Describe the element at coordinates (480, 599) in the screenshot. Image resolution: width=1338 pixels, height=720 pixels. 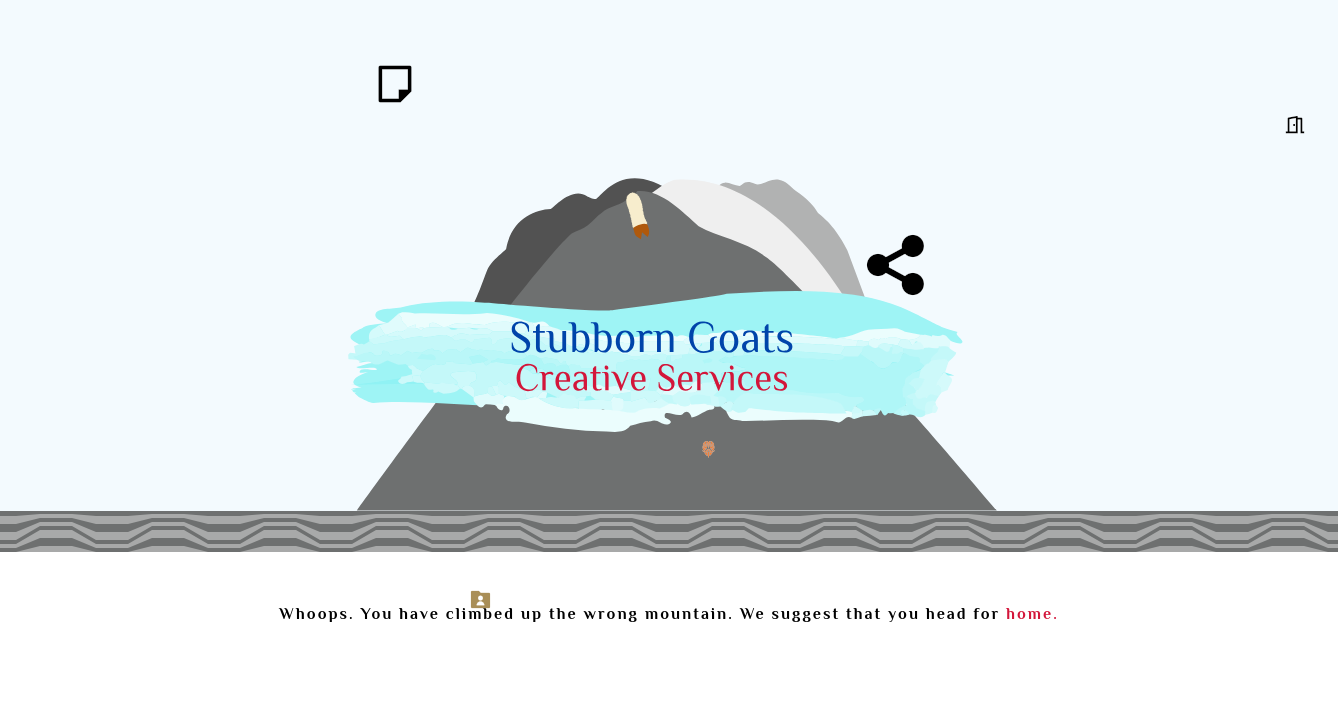
I see `access your personal files folder` at that location.